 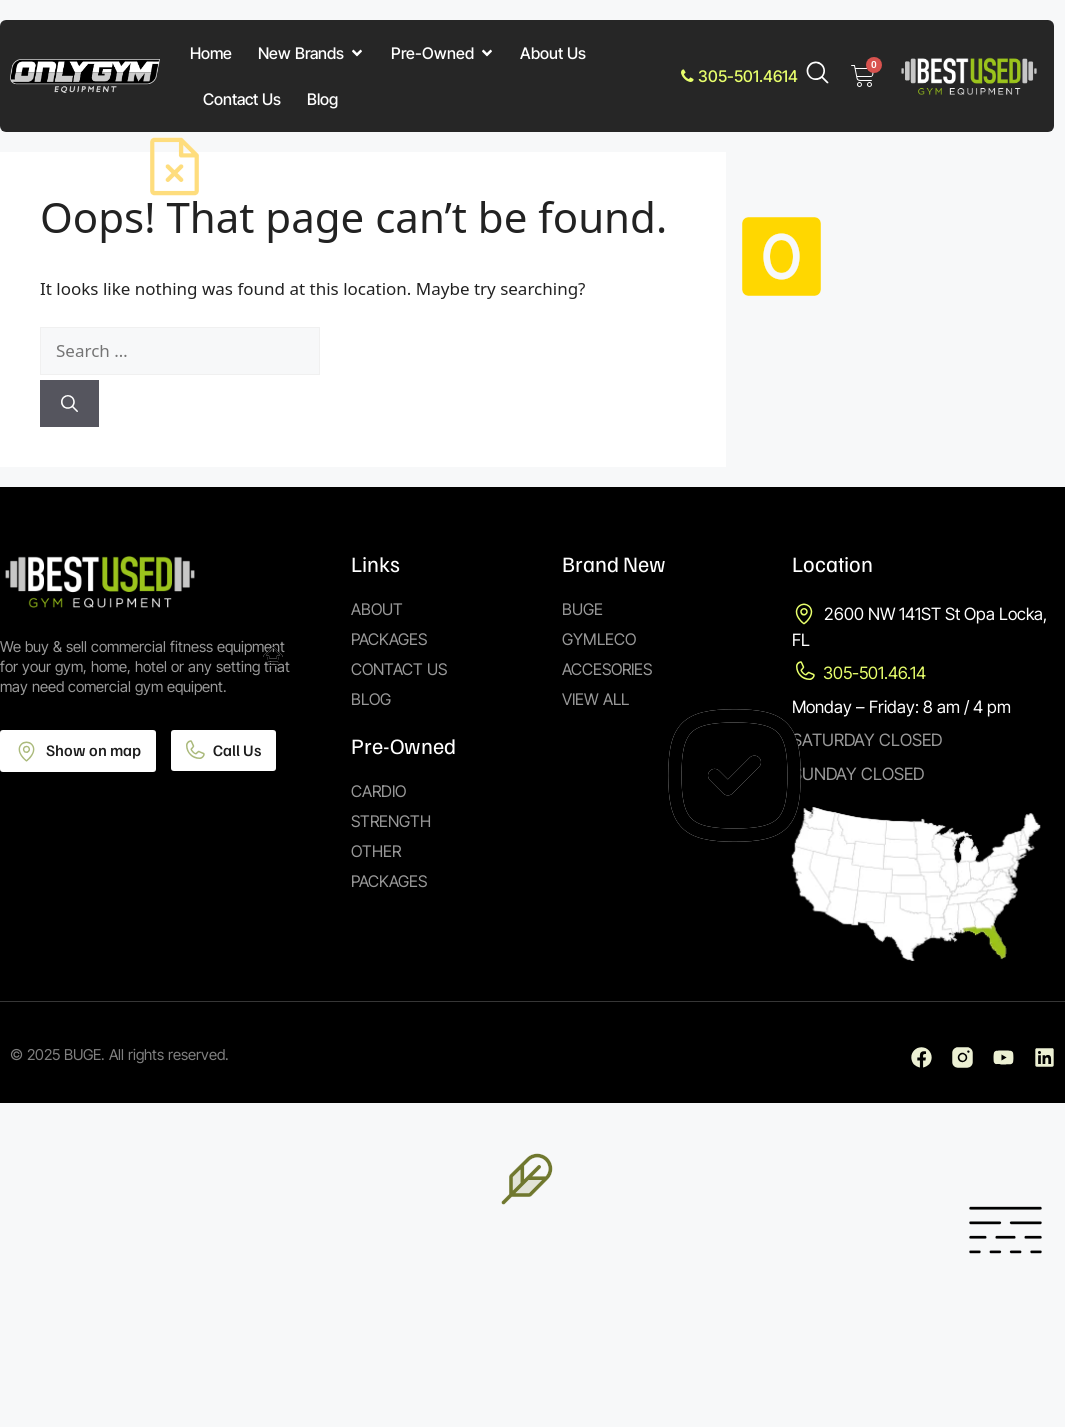 I want to click on mark task as complete, so click(x=734, y=775).